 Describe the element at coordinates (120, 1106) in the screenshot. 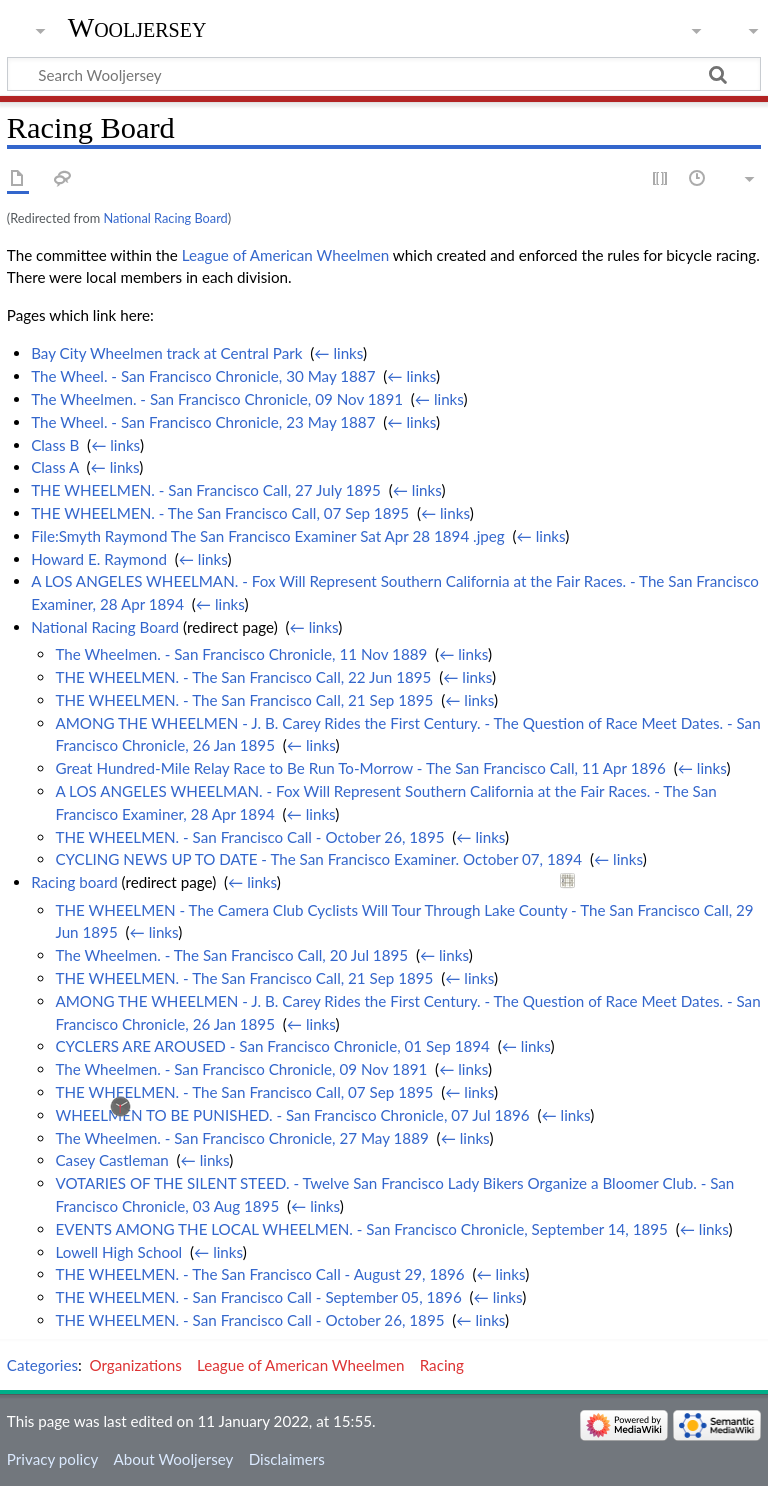

I see `open the clocks app` at that location.